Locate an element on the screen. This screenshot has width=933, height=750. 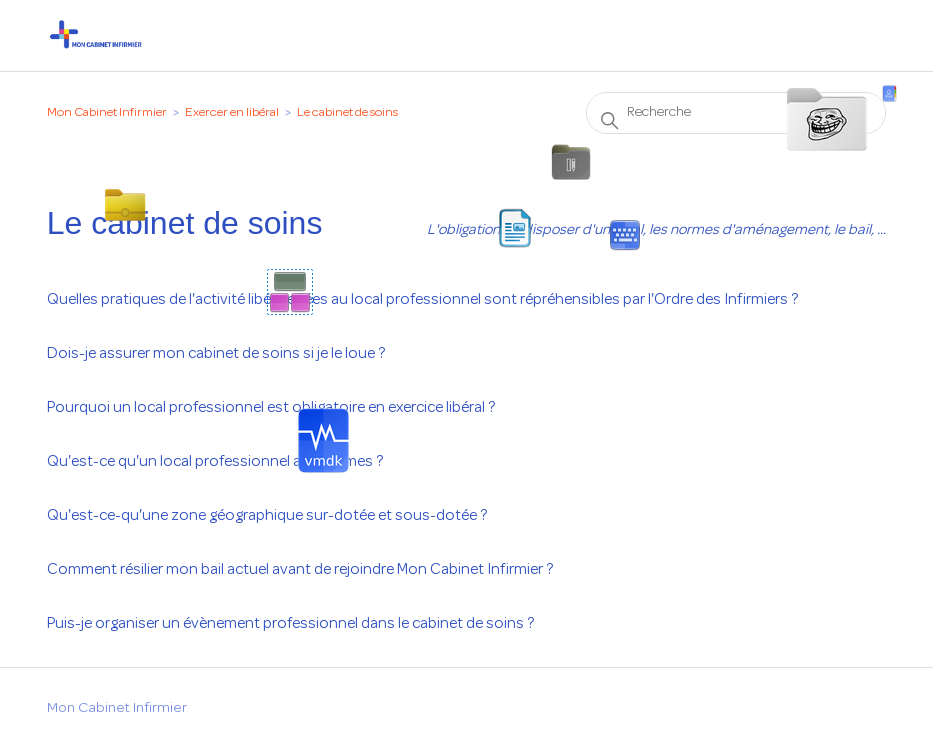
folder for storing pokémon-related files or games is located at coordinates (125, 206).